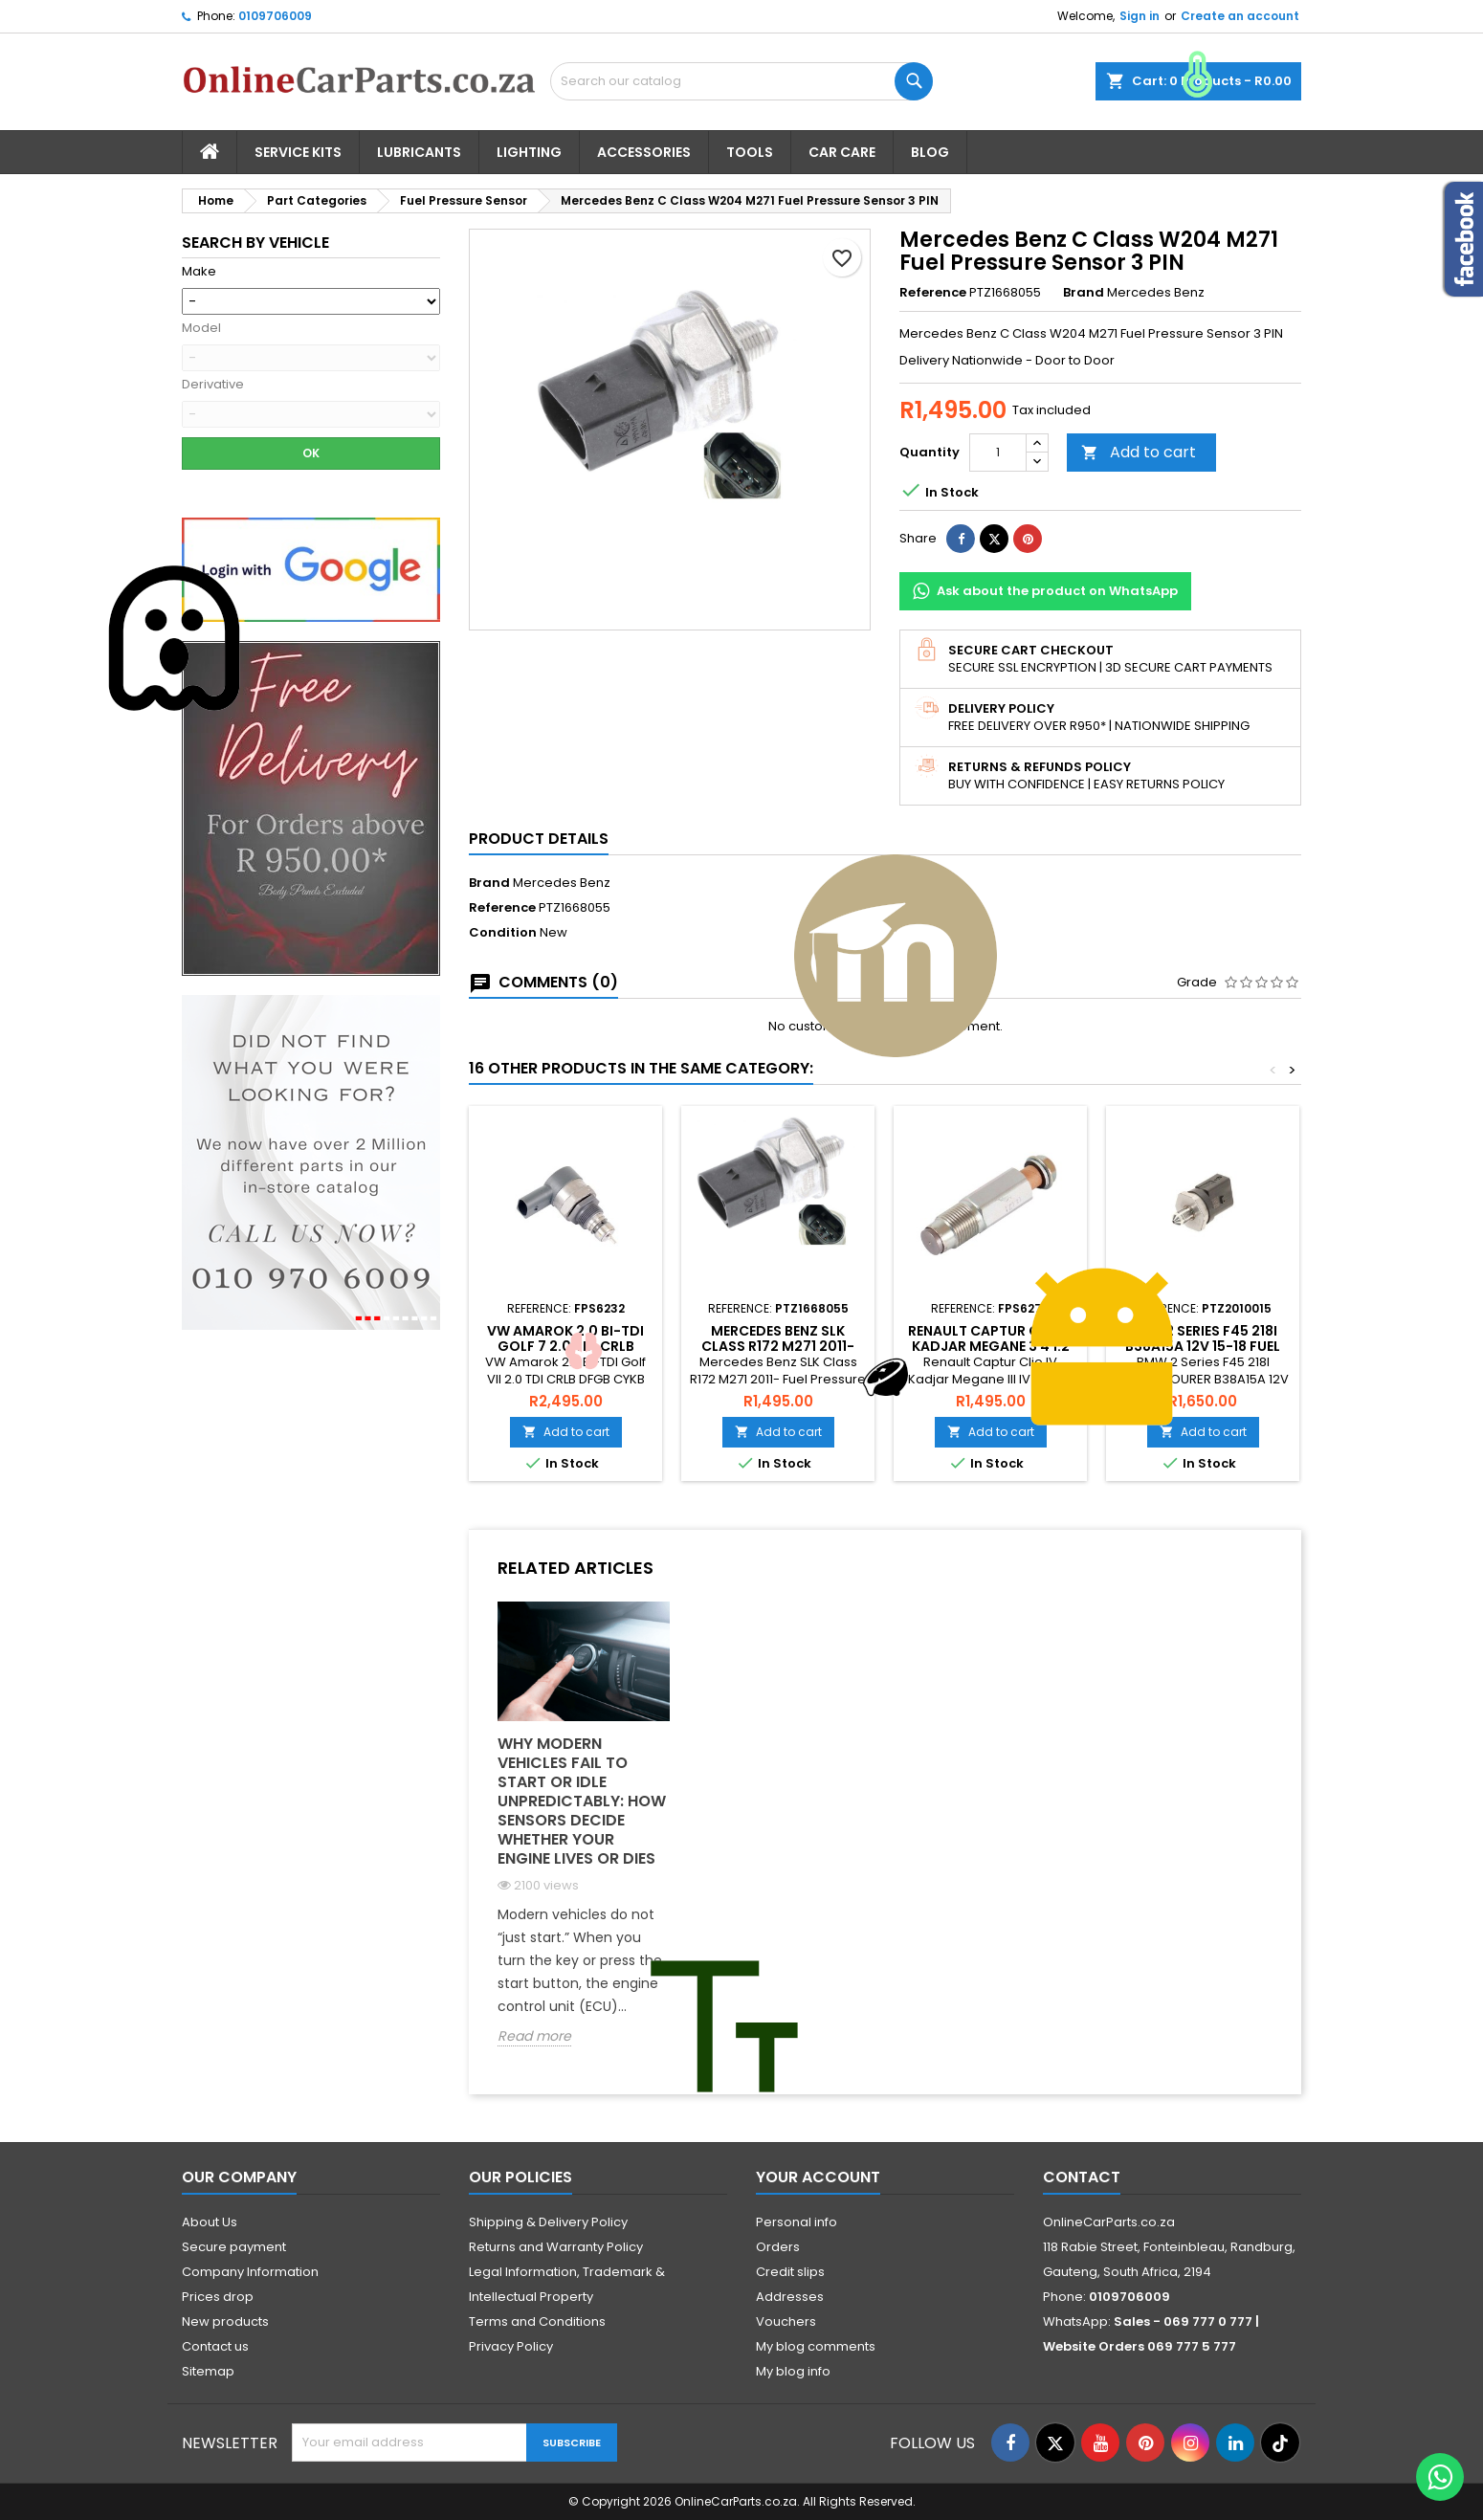 The height and width of the screenshot is (2520, 1483). I want to click on adjust text size settings, so click(728, 2023).